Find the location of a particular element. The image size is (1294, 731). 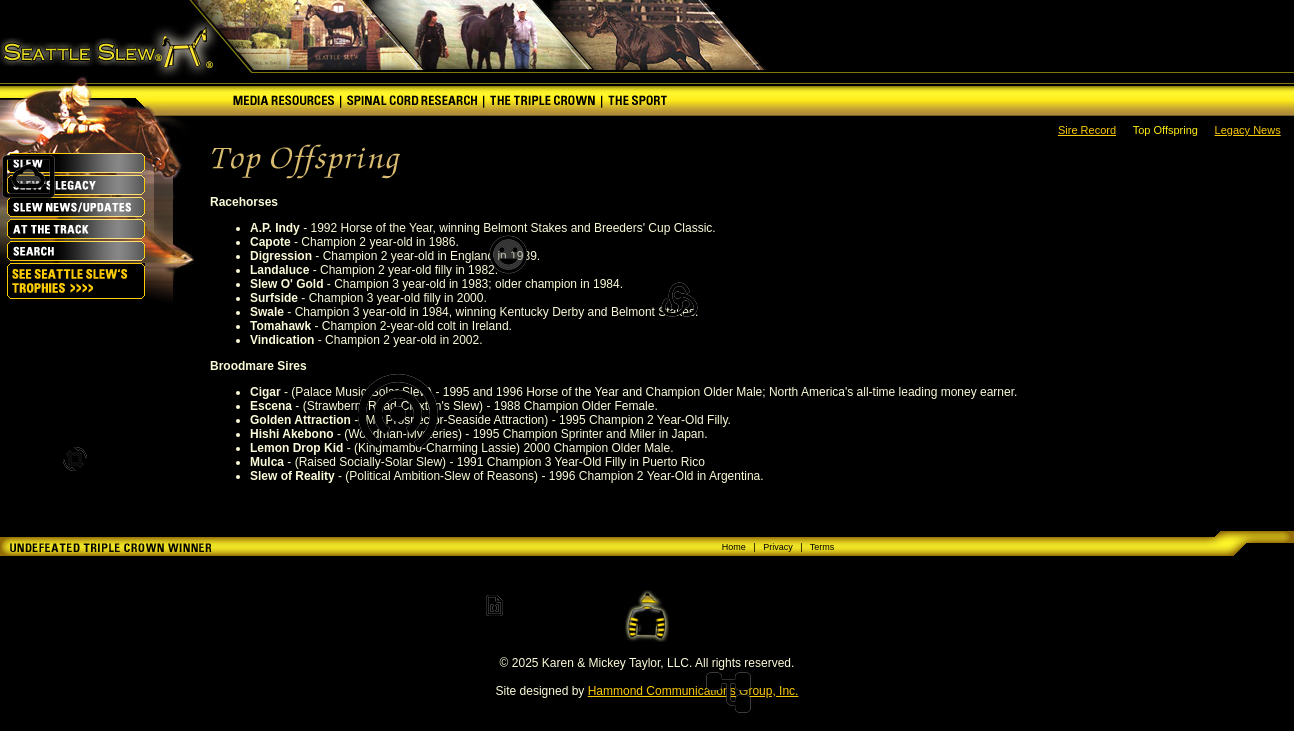

view project hierarchy or structure is located at coordinates (728, 692).